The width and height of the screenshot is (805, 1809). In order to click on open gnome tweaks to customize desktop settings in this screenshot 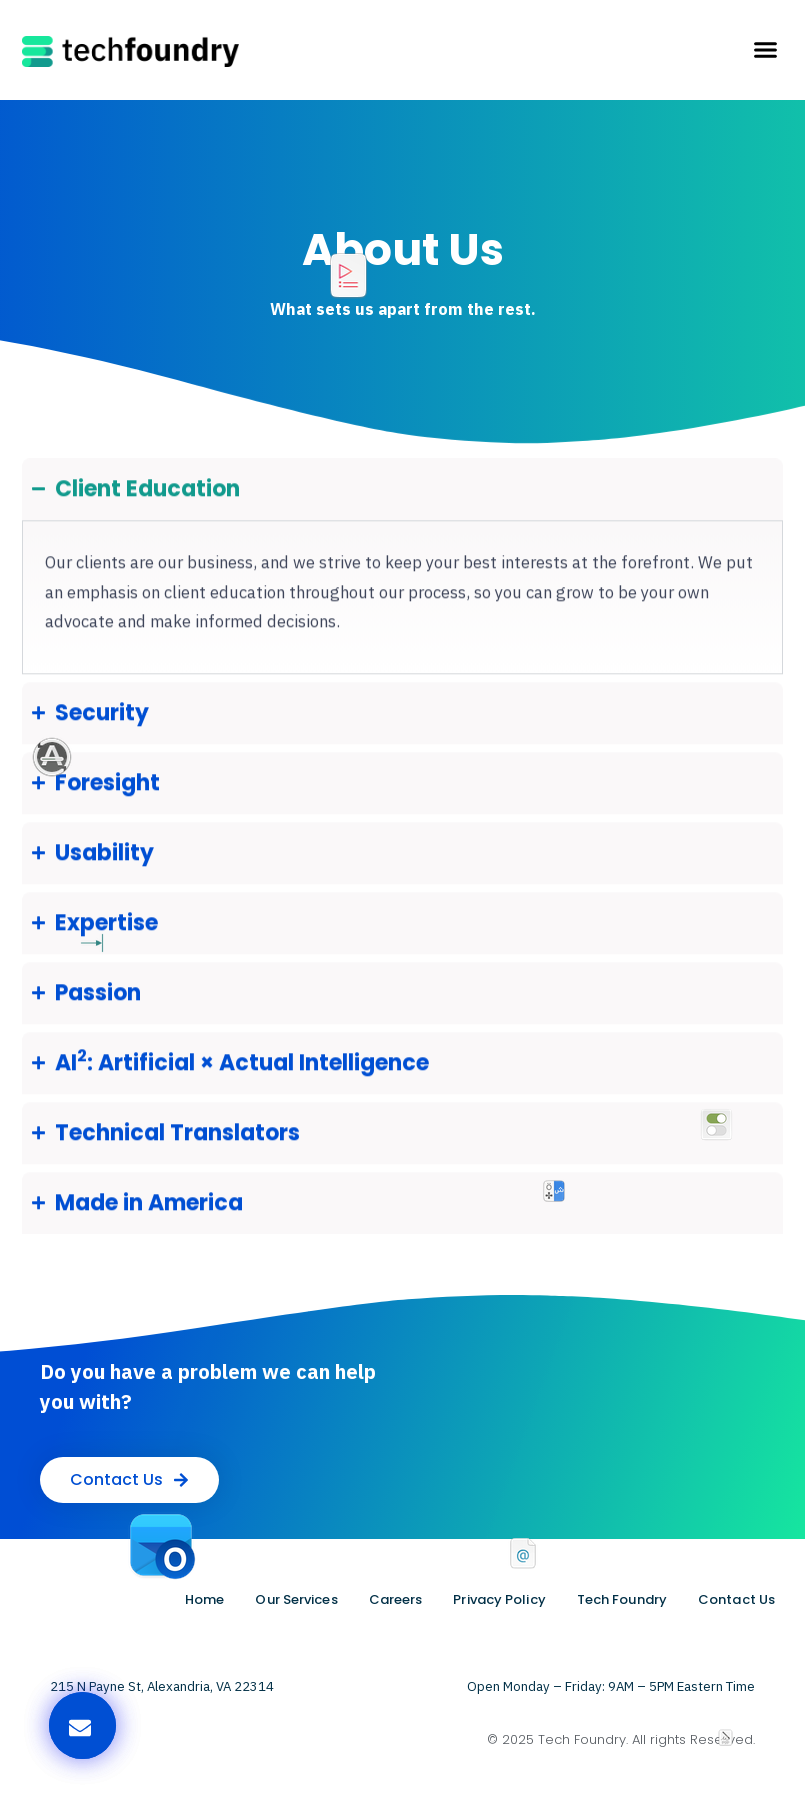, I will do `click(716, 1124)`.